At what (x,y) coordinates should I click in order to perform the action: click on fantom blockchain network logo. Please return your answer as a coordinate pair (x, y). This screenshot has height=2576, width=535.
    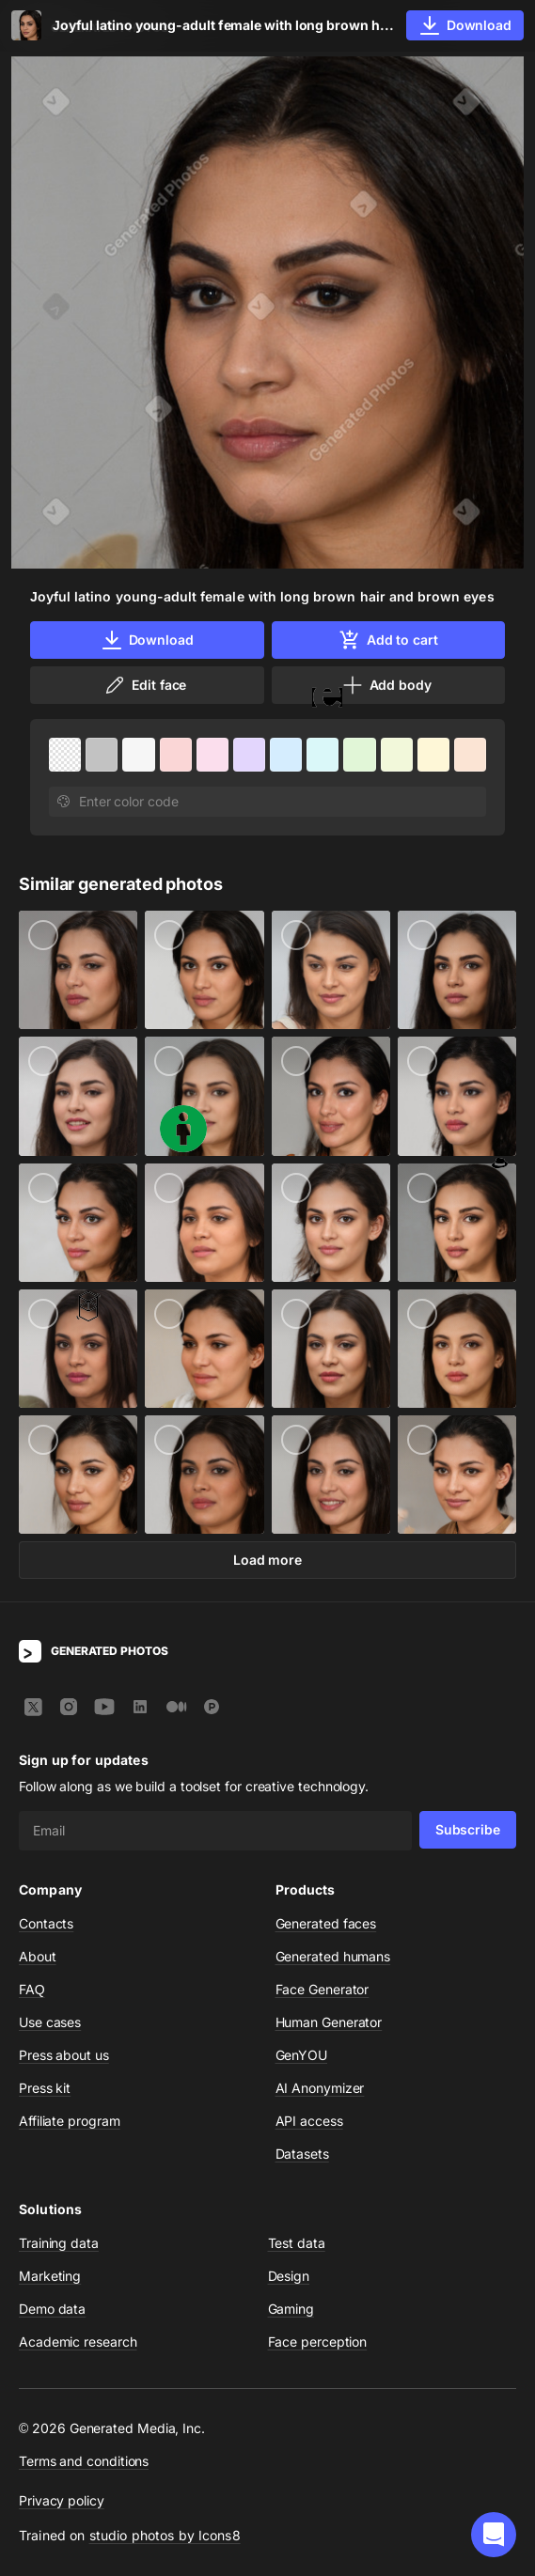
    Looking at the image, I should click on (88, 1306).